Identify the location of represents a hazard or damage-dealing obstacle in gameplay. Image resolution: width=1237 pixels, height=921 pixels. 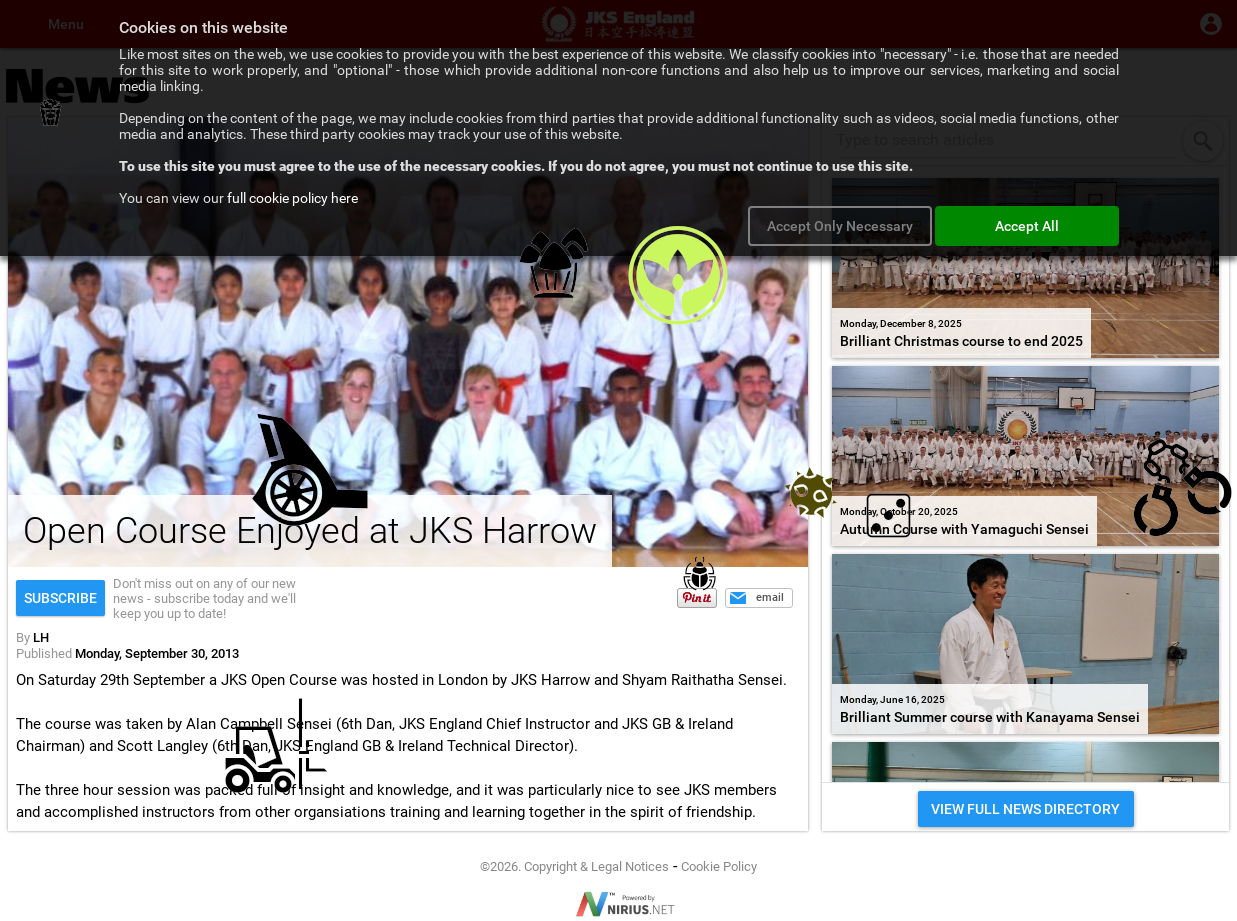
(810, 492).